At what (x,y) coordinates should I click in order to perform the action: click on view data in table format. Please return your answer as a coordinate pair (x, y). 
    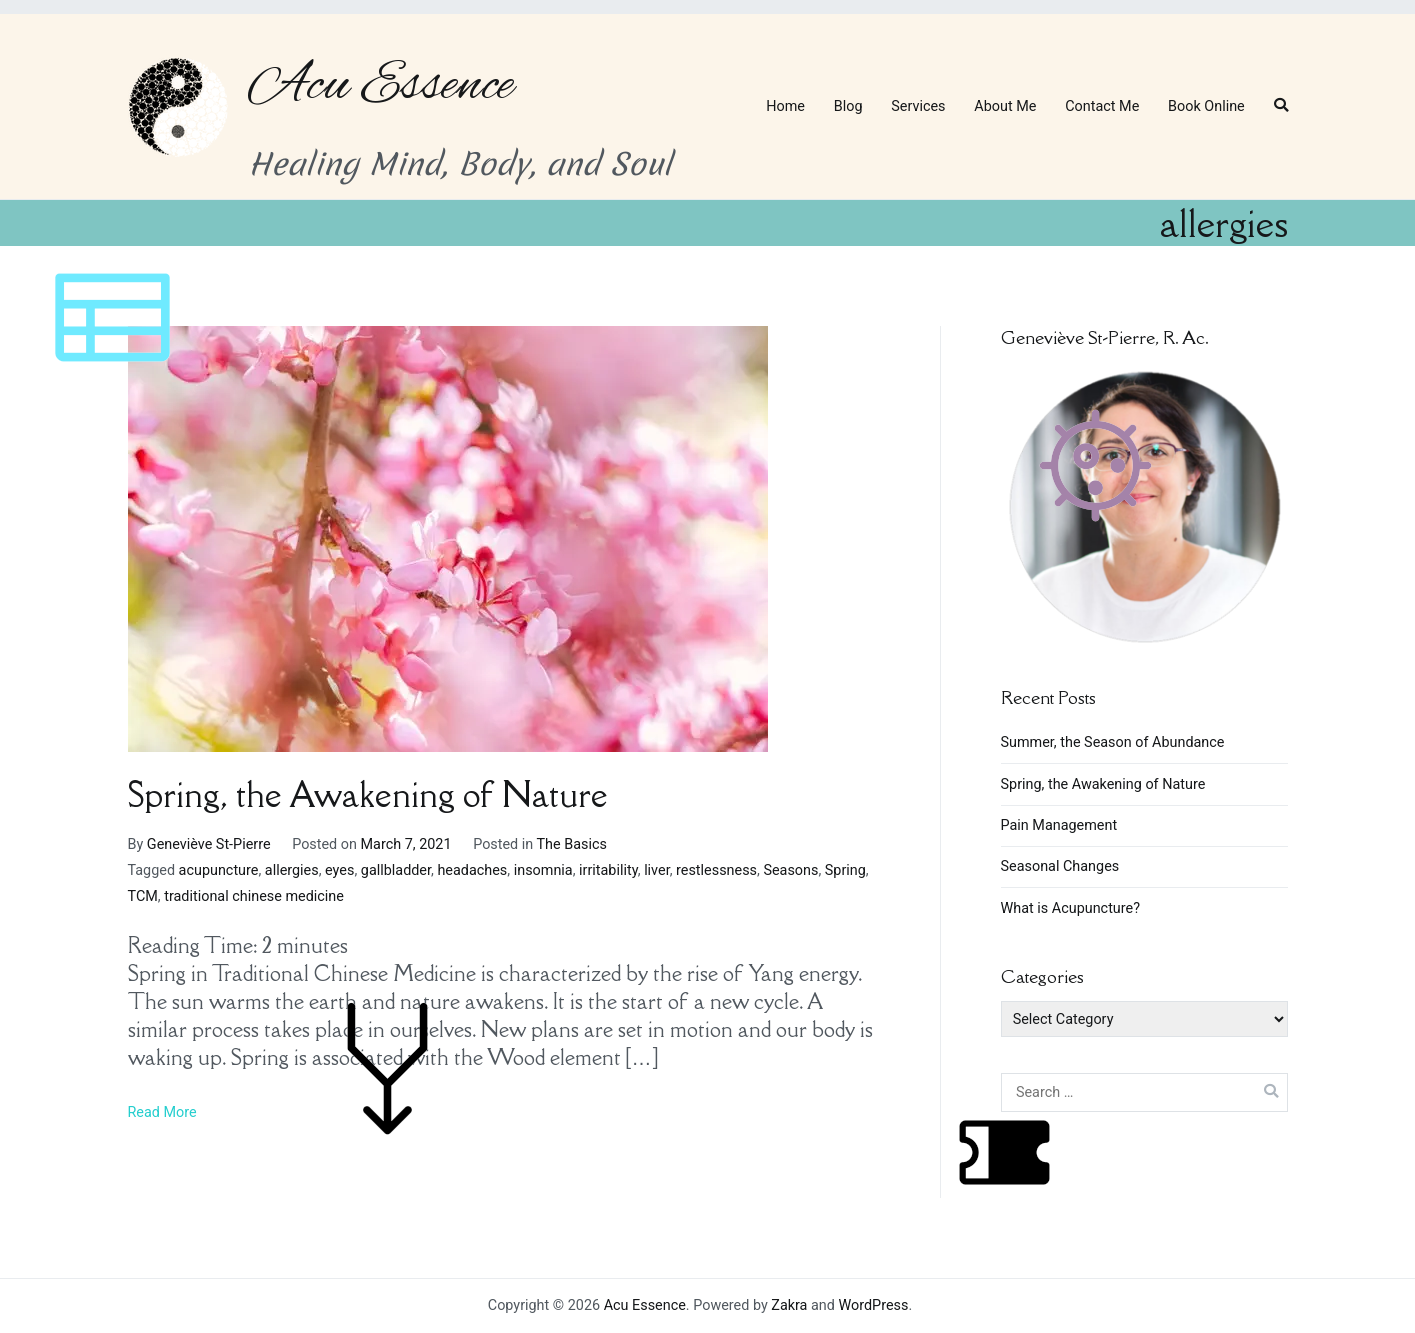
    Looking at the image, I should click on (112, 317).